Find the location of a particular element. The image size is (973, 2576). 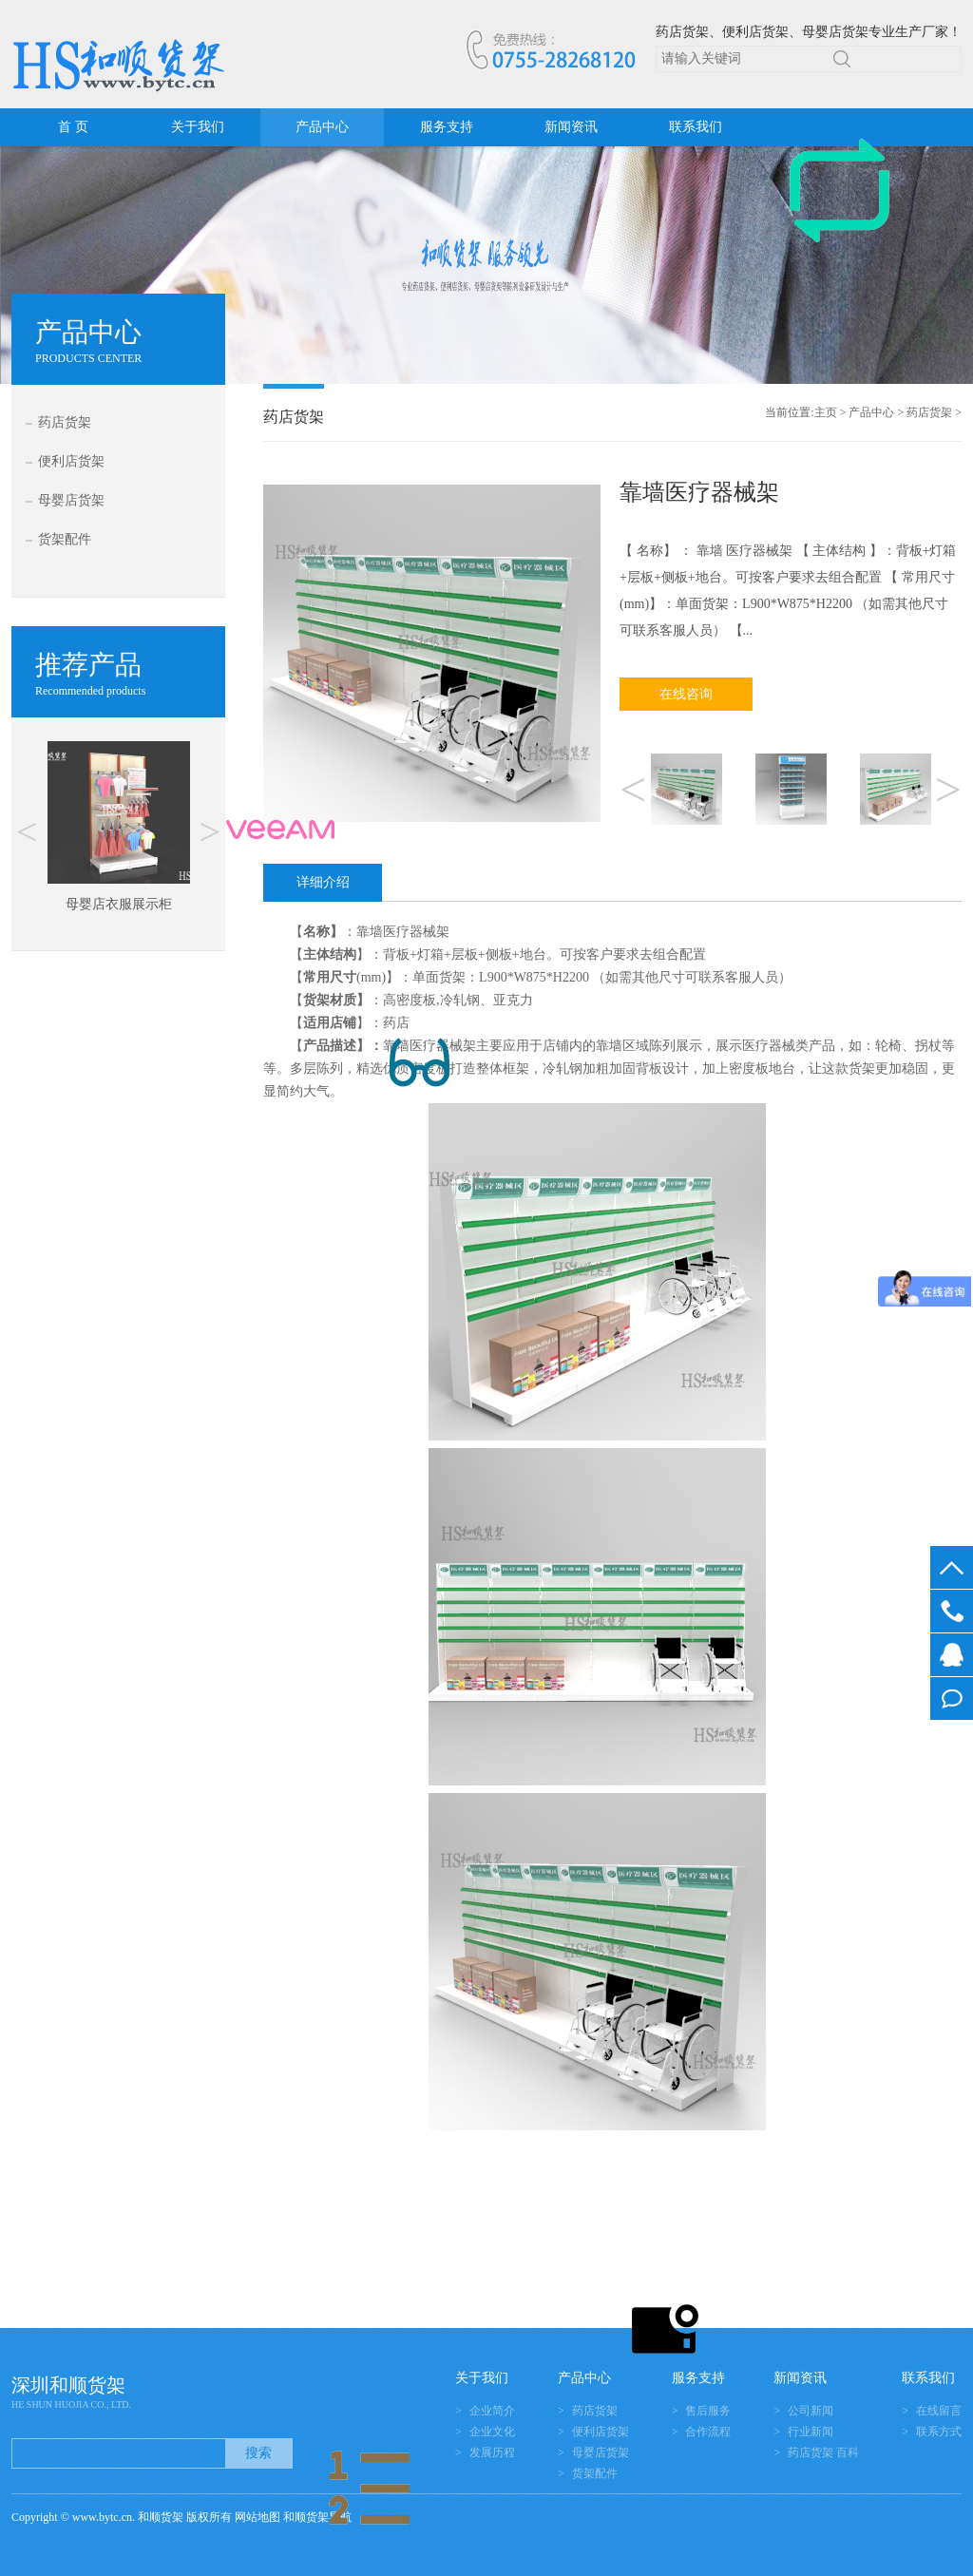

enable reading or accessibility mode is located at coordinates (419, 1064).